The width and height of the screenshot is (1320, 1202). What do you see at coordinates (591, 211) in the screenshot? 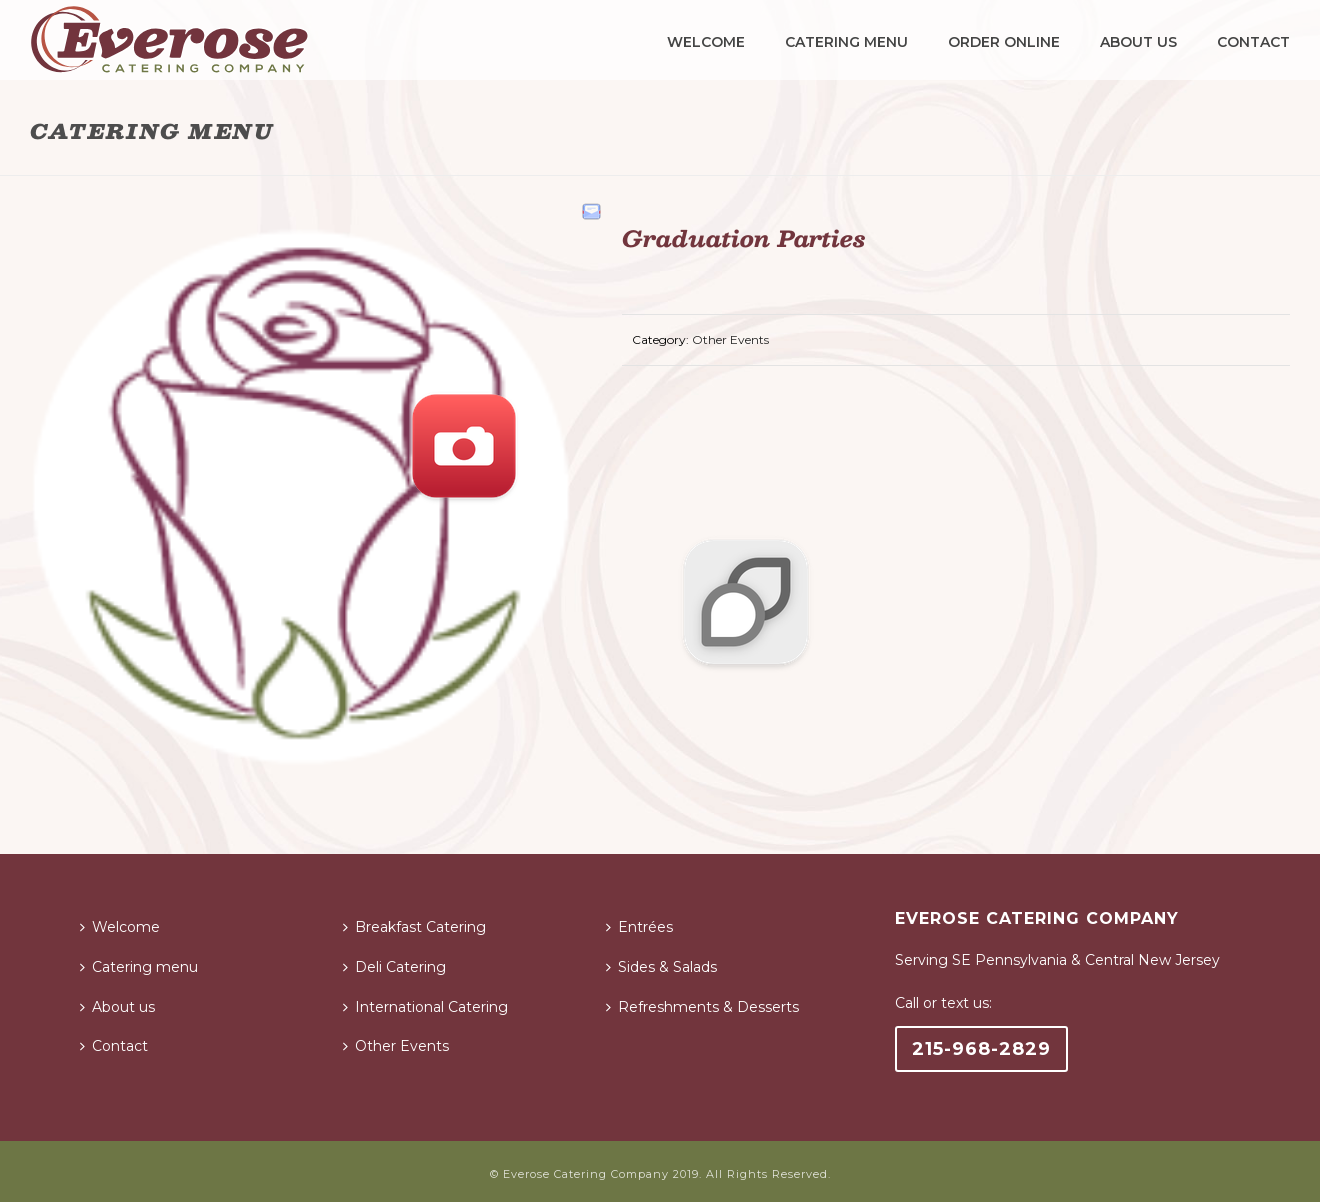
I see `open email application` at bounding box center [591, 211].